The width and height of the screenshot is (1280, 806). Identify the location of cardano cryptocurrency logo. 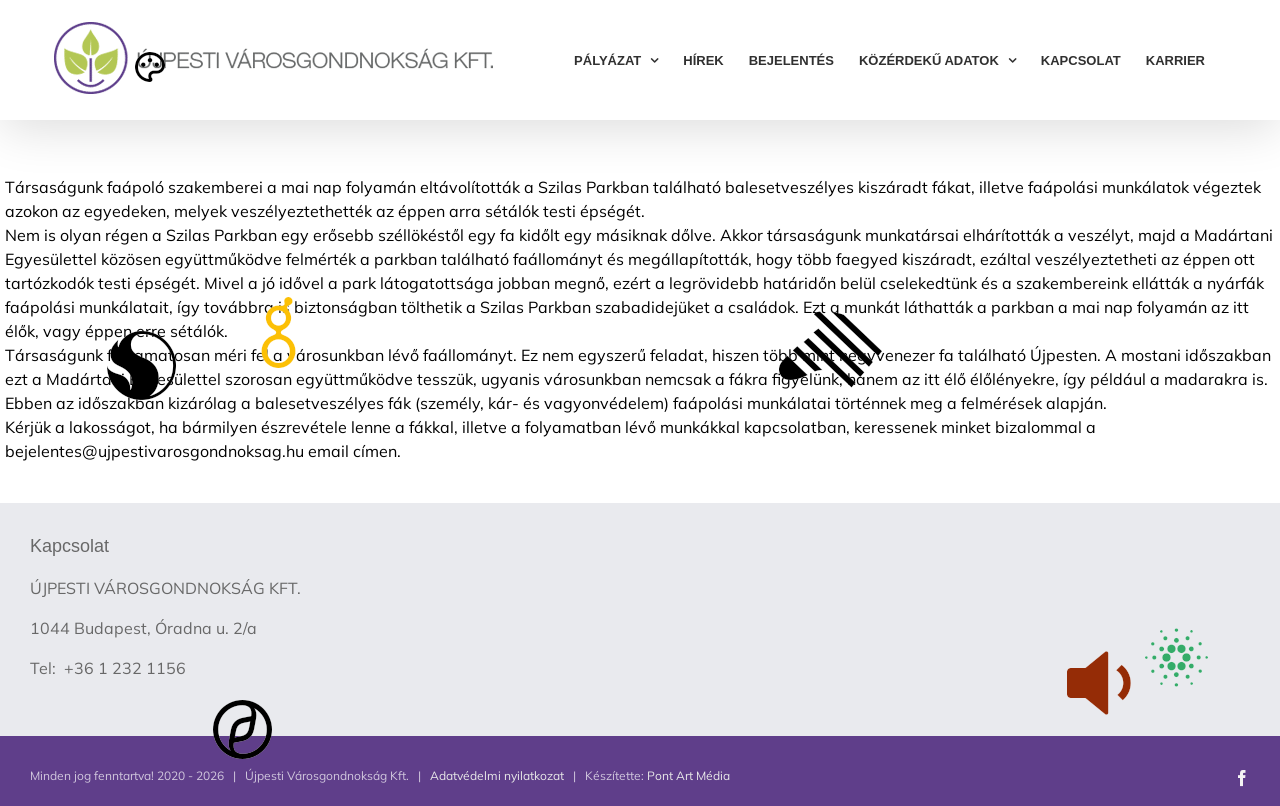
(1176, 657).